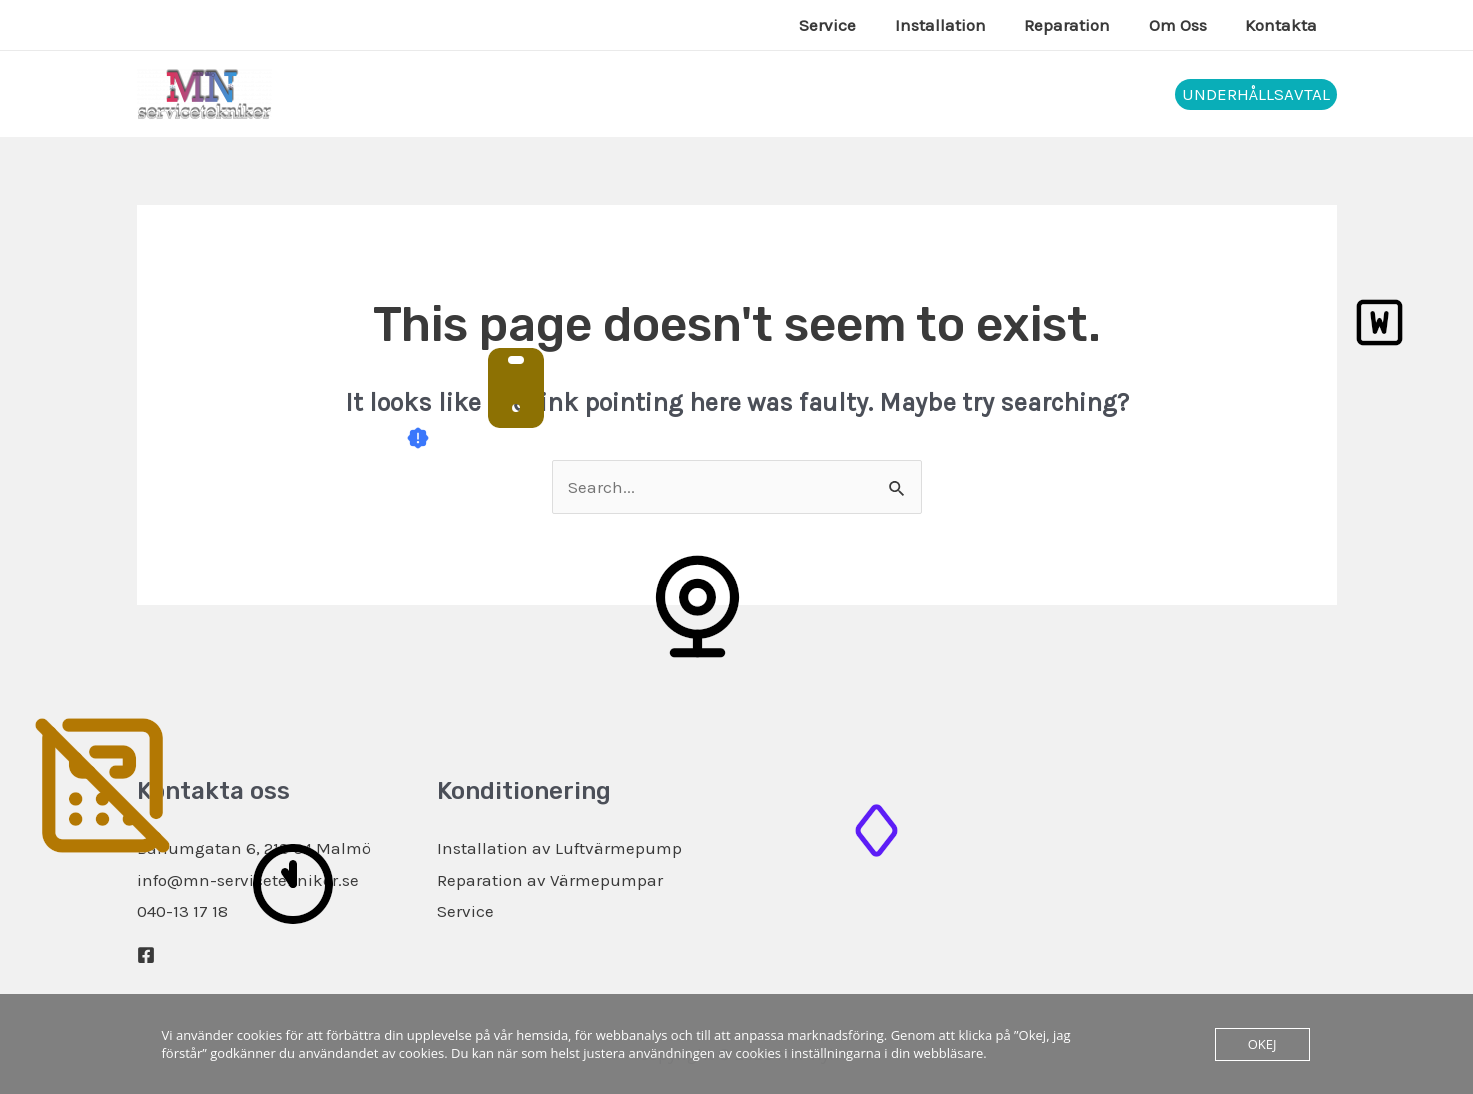 This screenshot has width=1473, height=1094. What do you see at coordinates (876, 830) in the screenshot?
I see `access premium or pro features` at bounding box center [876, 830].